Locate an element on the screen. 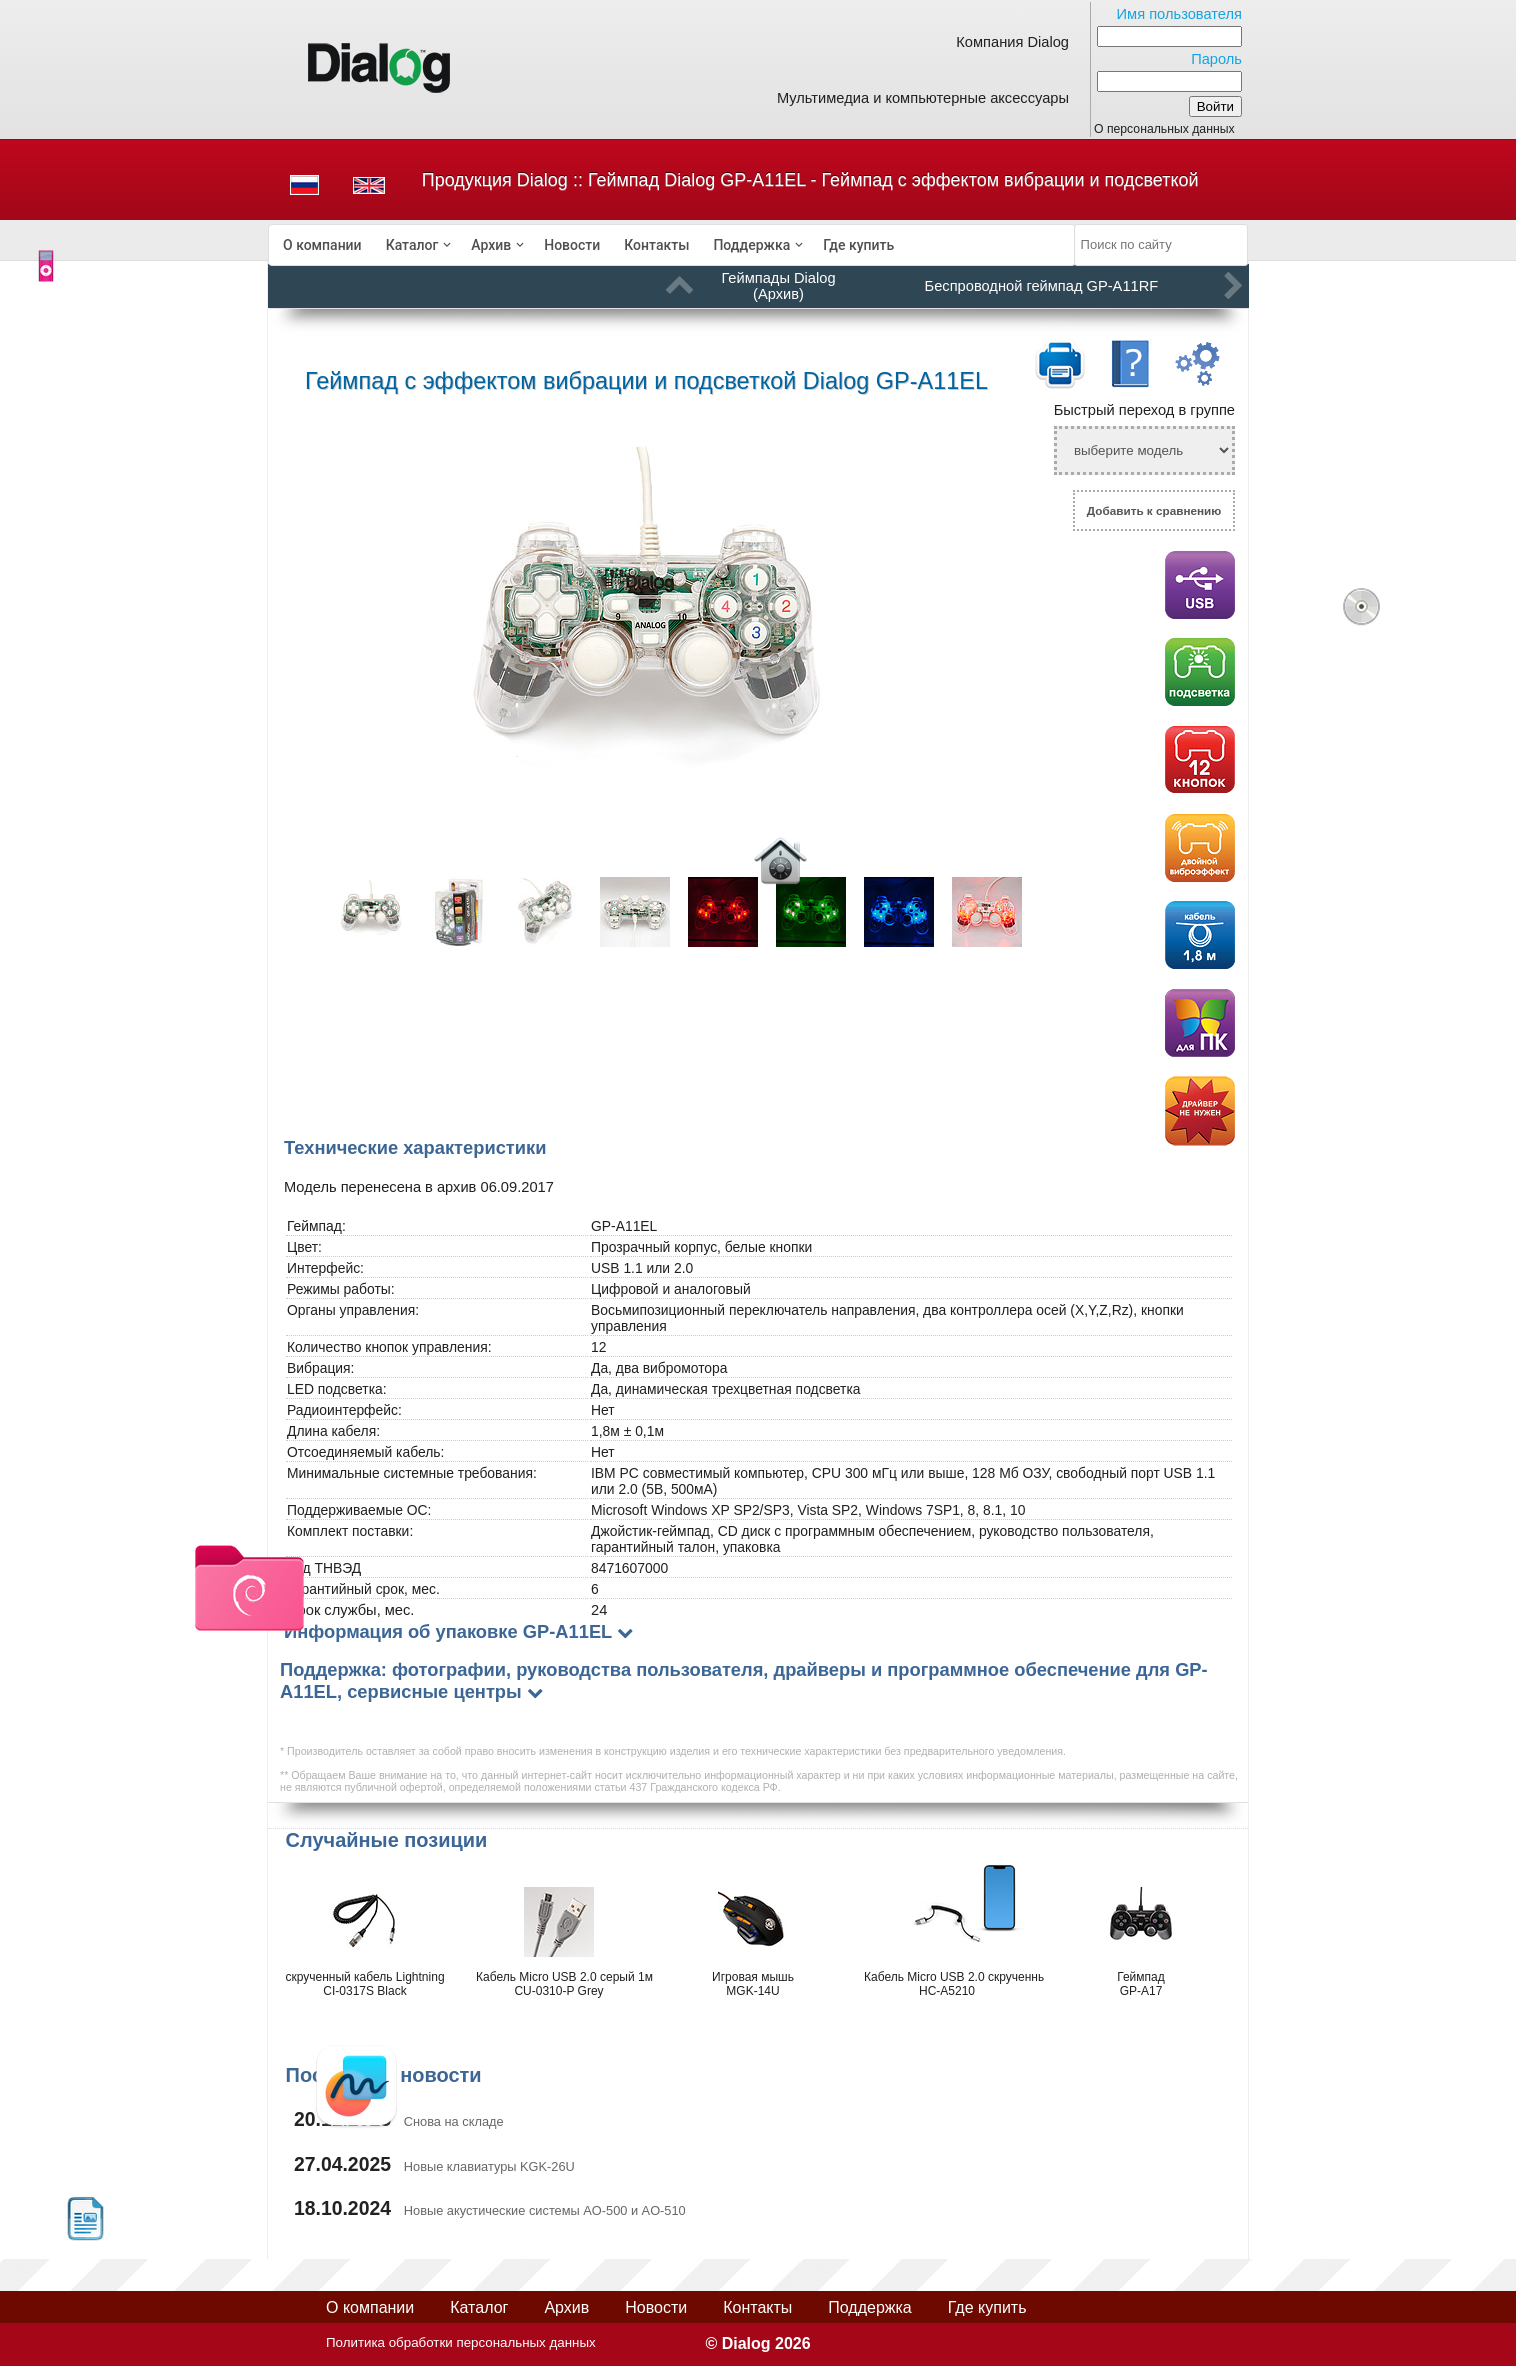 This screenshot has height=2366, width=1516. iPod nano device in pink is located at coordinates (46, 266).